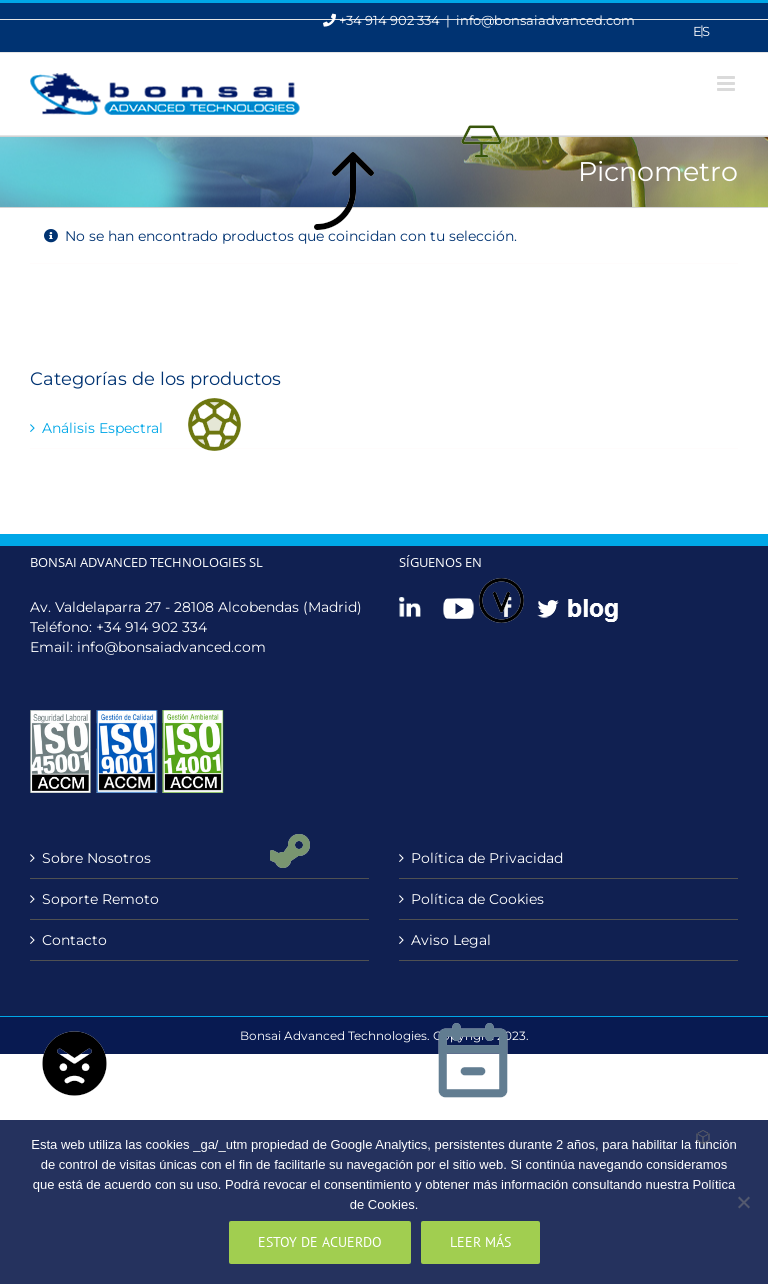 The width and height of the screenshot is (768, 1284). Describe the element at coordinates (344, 191) in the screenshot. I see `redirect or forward content` at that location.